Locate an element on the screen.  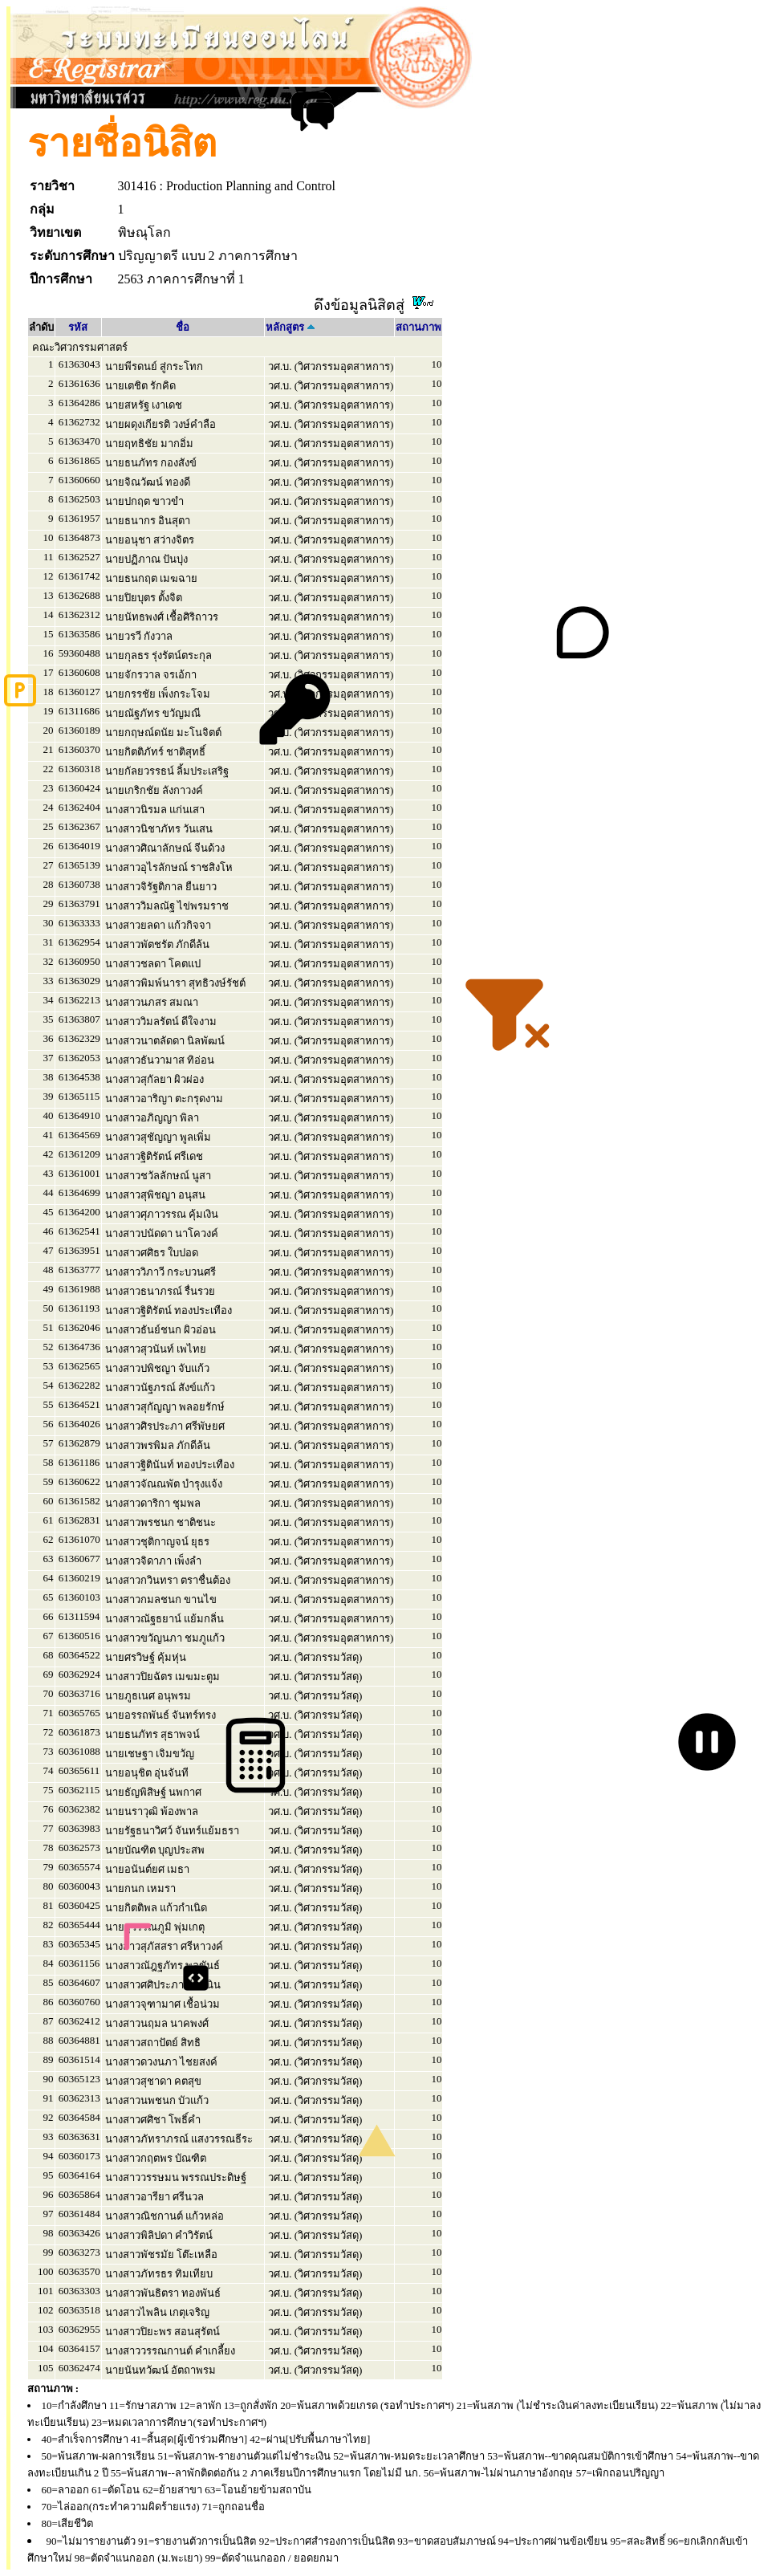
clear all active filters is located at coordinates (504, 1011).